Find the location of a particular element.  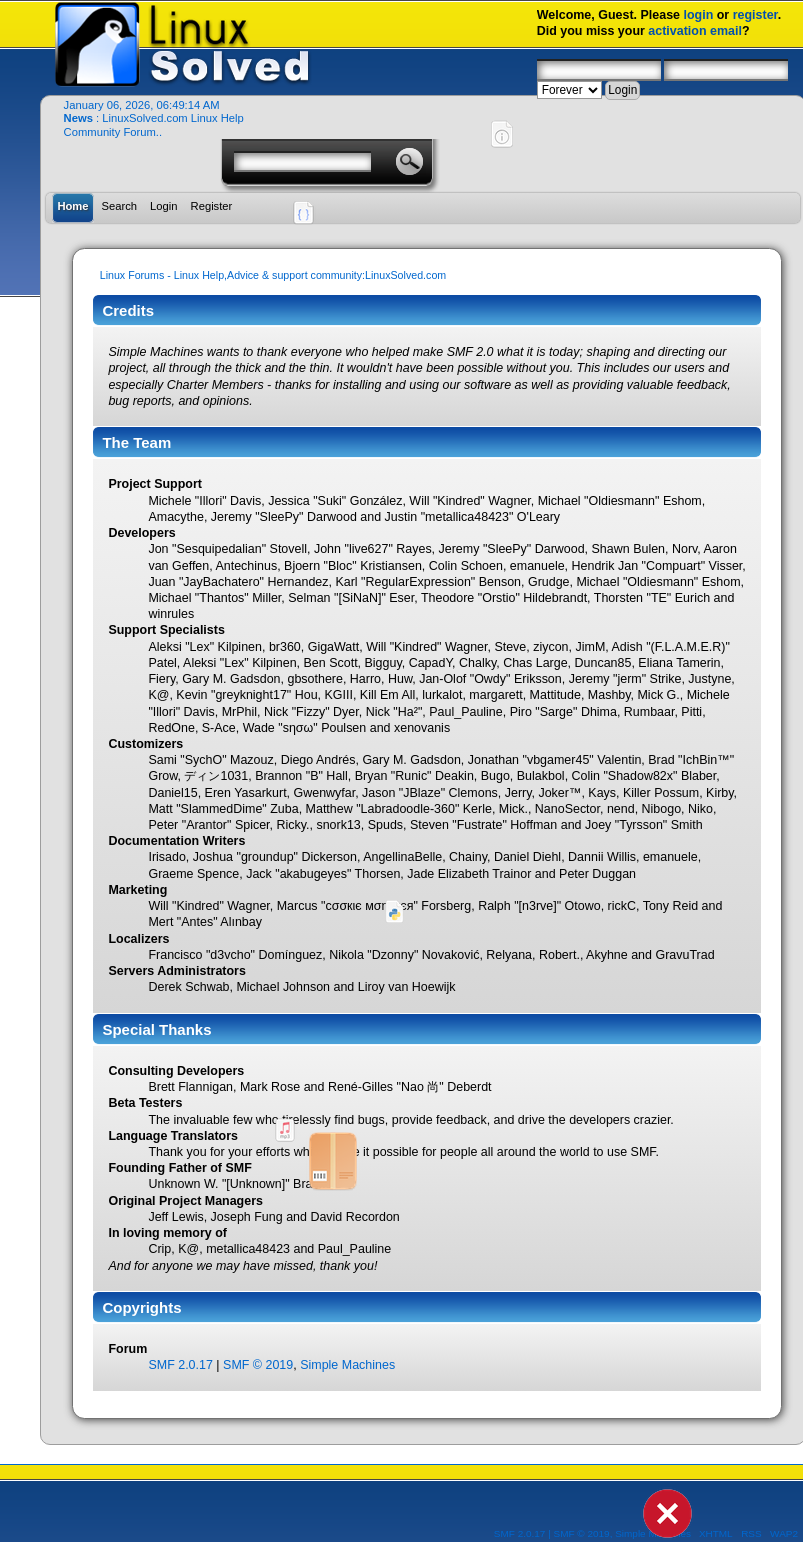

an mp3 audio file is located at coordinates (285, 1130).